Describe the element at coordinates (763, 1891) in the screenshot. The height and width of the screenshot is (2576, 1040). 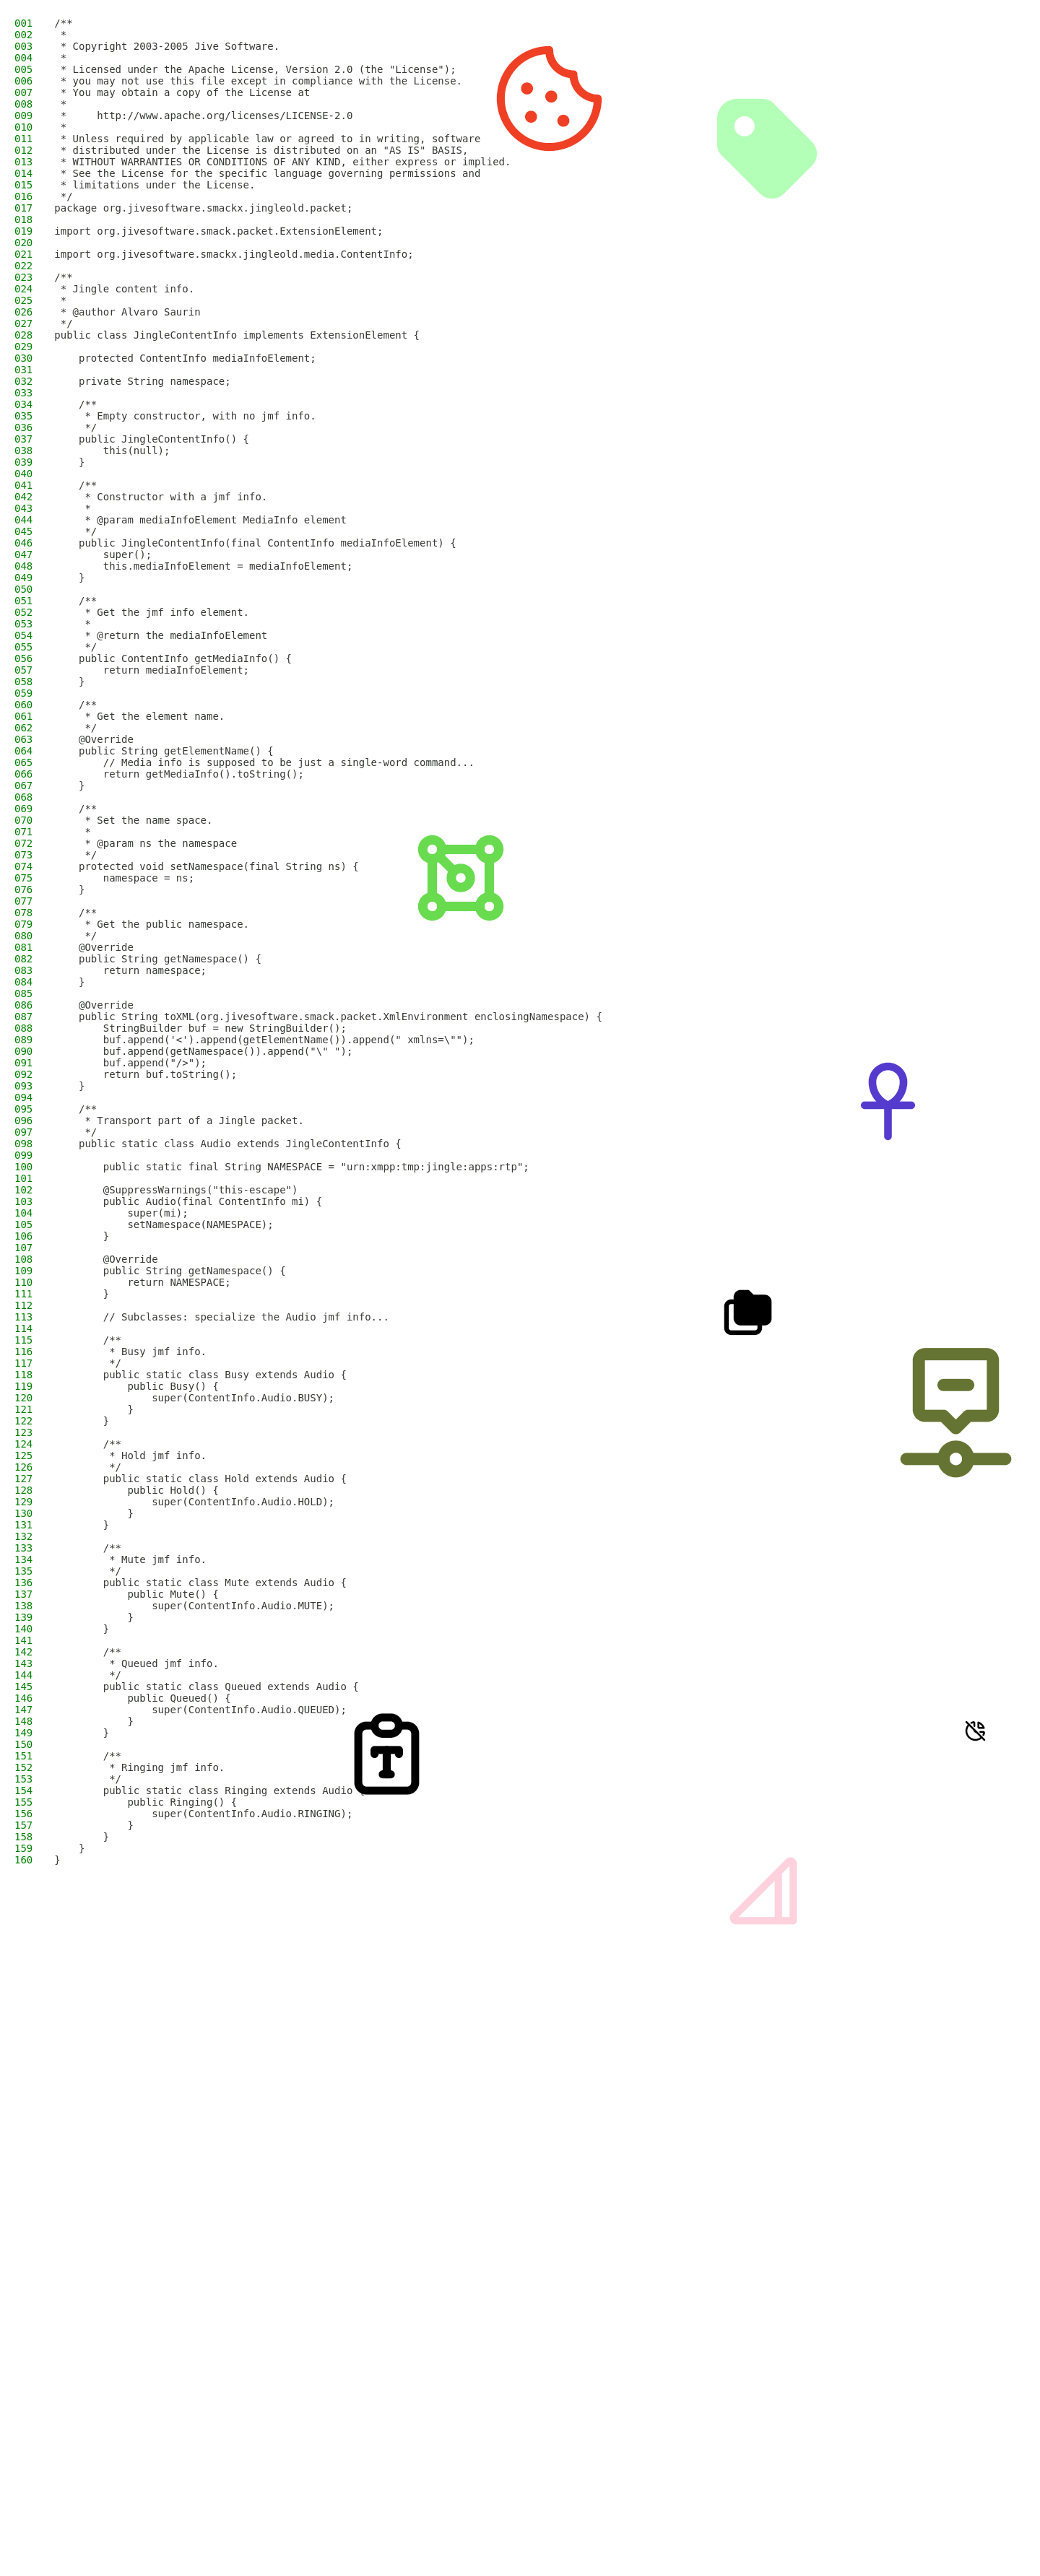
I see `indicates strong cellular signal strength` at that location.